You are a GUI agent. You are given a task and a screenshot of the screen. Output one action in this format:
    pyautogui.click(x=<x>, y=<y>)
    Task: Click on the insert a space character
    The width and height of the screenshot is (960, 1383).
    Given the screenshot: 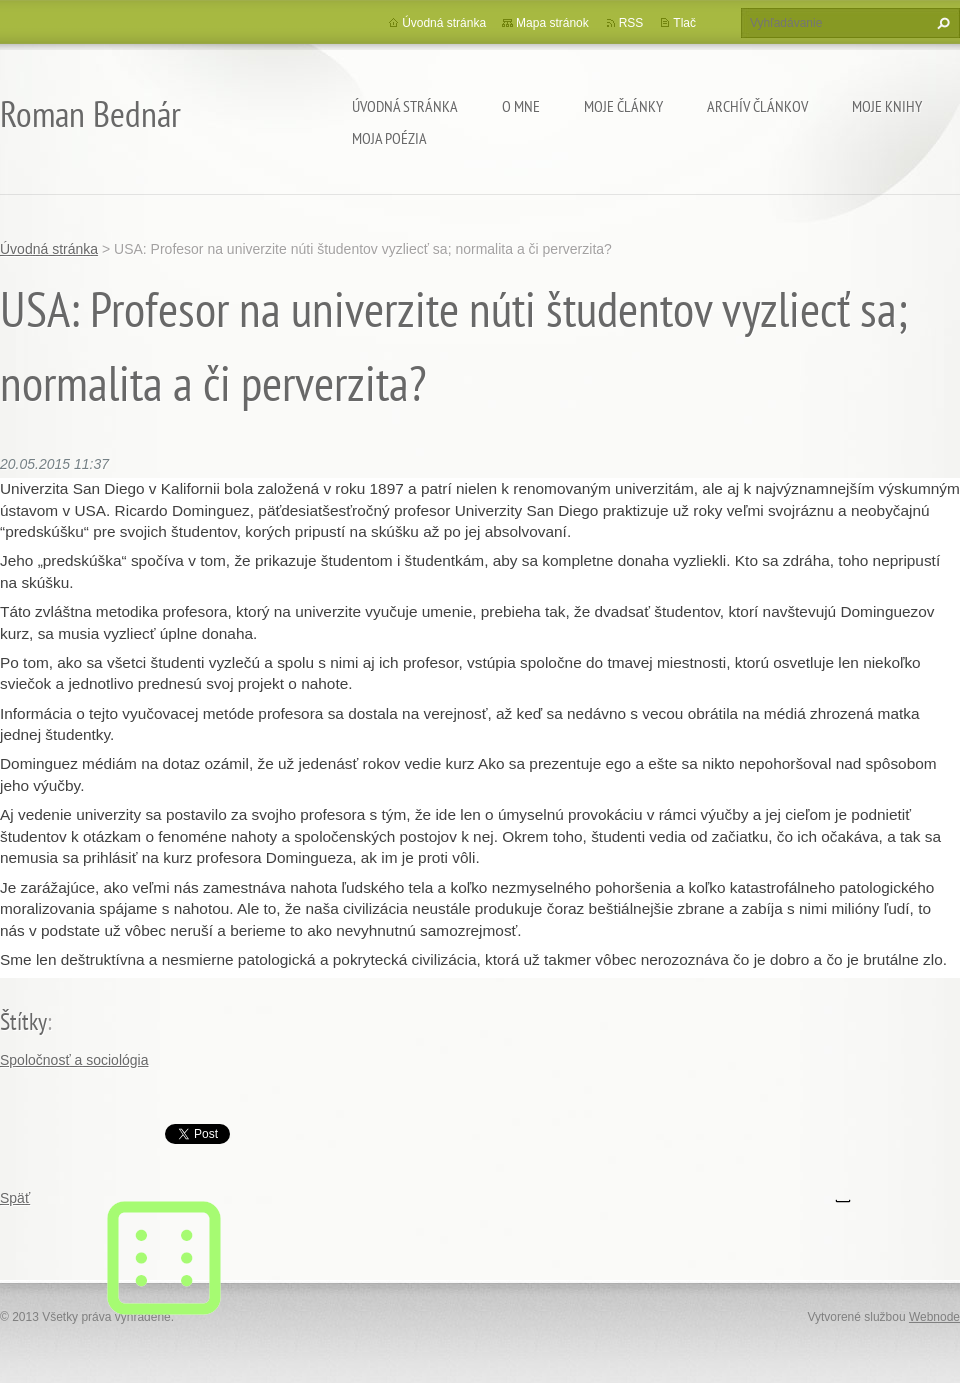 What is the action you would take?
    pyautogui.click(x=843, y=1197)
    